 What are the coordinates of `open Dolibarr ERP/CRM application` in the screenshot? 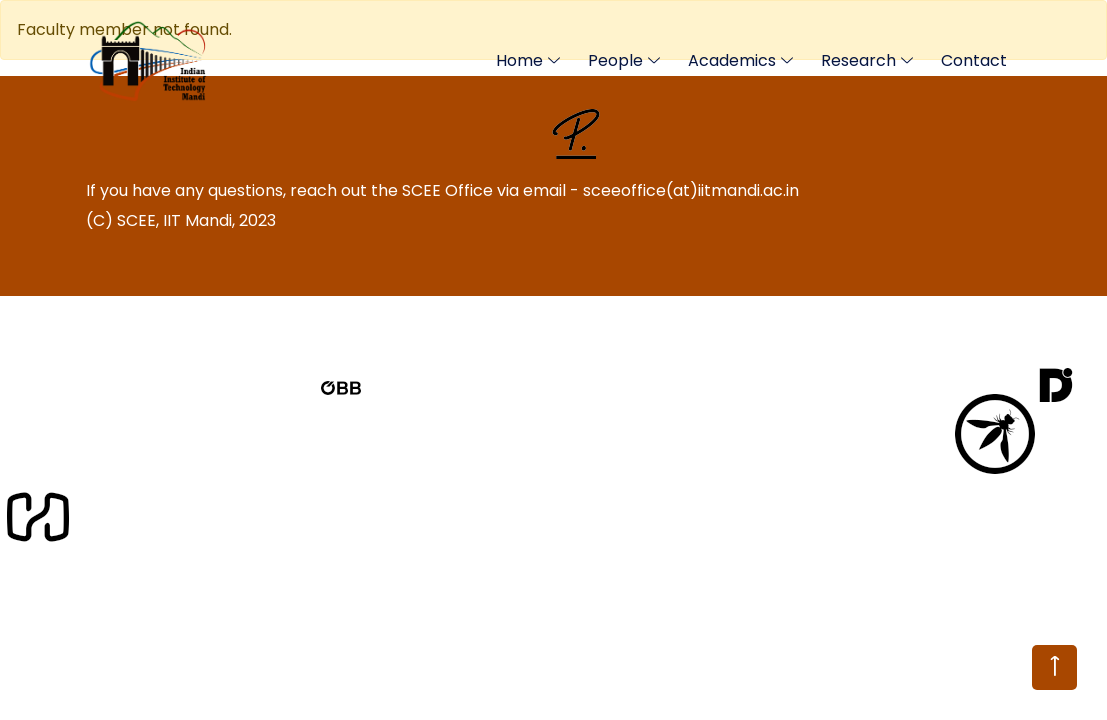 It's located at (1056, 385).